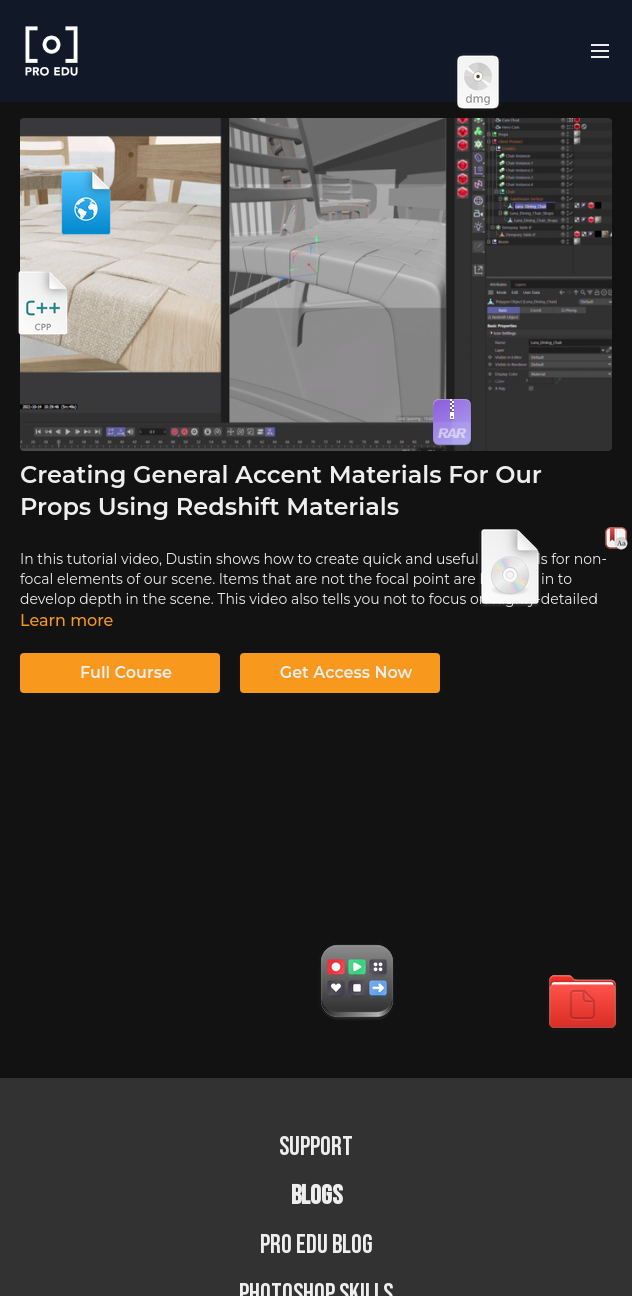 This screenshot has width=632, height=1296. What do you see at coordinates (86, 204) in the screenshot?
I see `a marble globe or geographic data file` at bounding box center [86, 204].